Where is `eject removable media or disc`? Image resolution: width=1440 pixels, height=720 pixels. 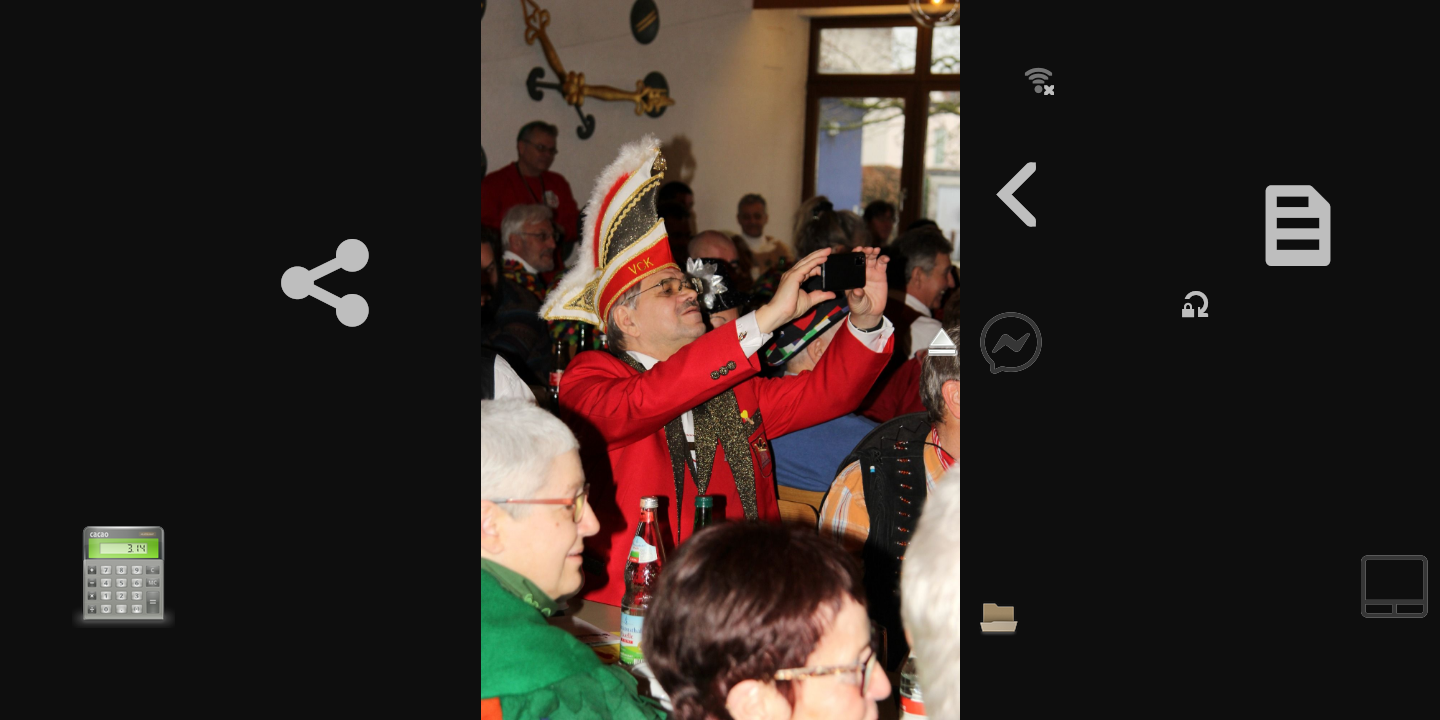 eject removable media or disc is located at coordinates (942, 342).